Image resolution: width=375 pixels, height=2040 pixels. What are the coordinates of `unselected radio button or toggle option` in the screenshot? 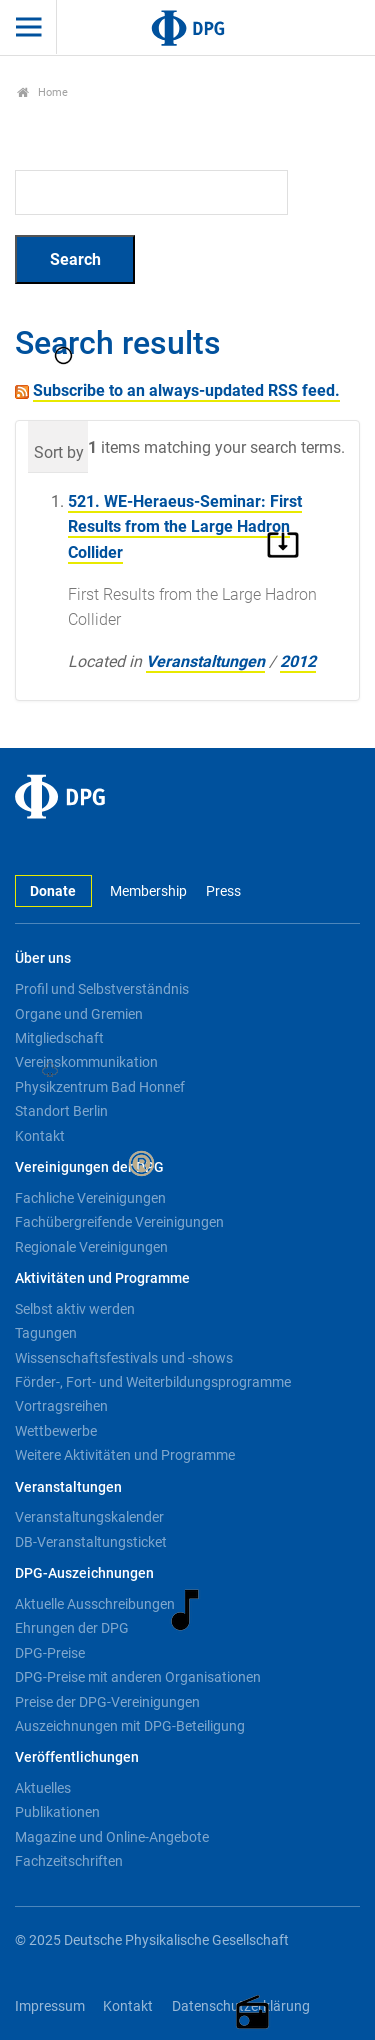 It's located at (63, 355).